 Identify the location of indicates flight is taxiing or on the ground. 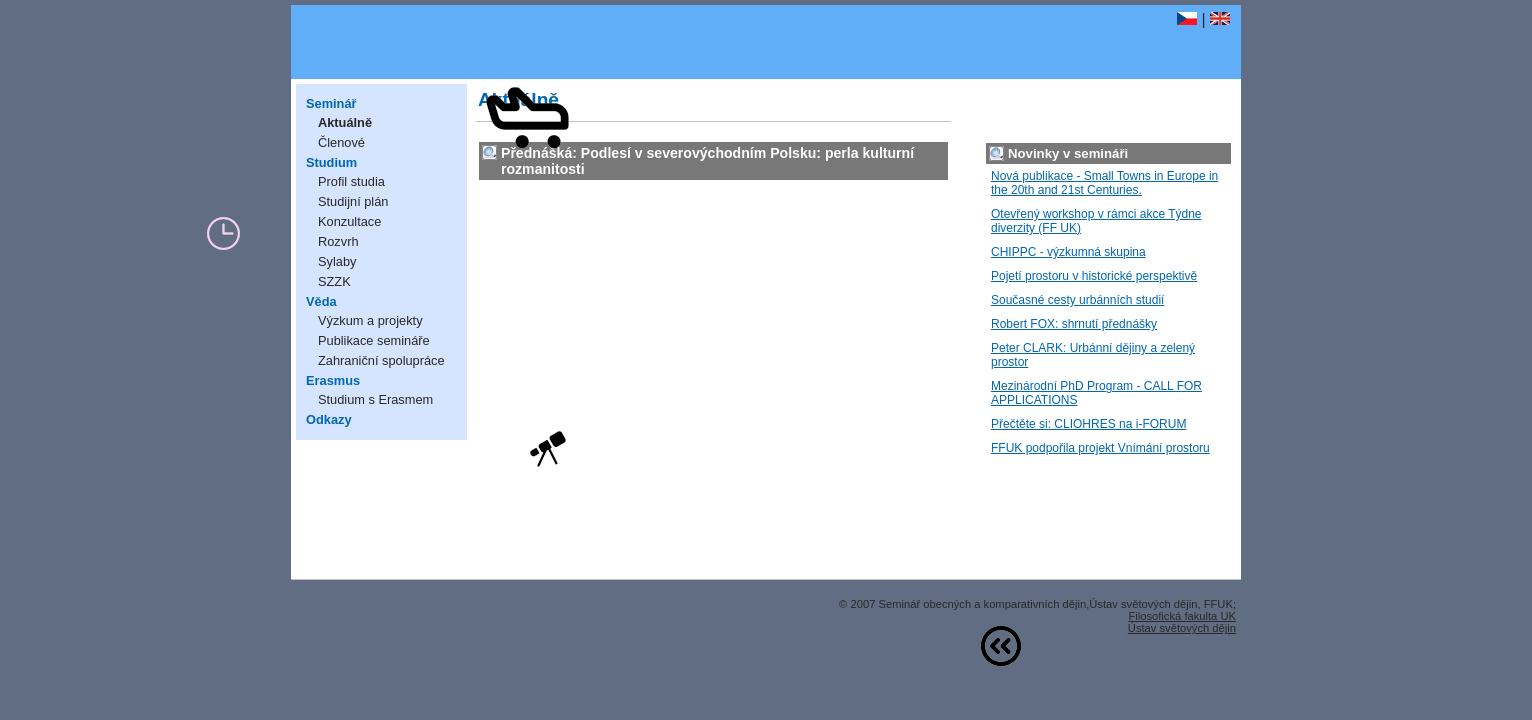
(527, 116).